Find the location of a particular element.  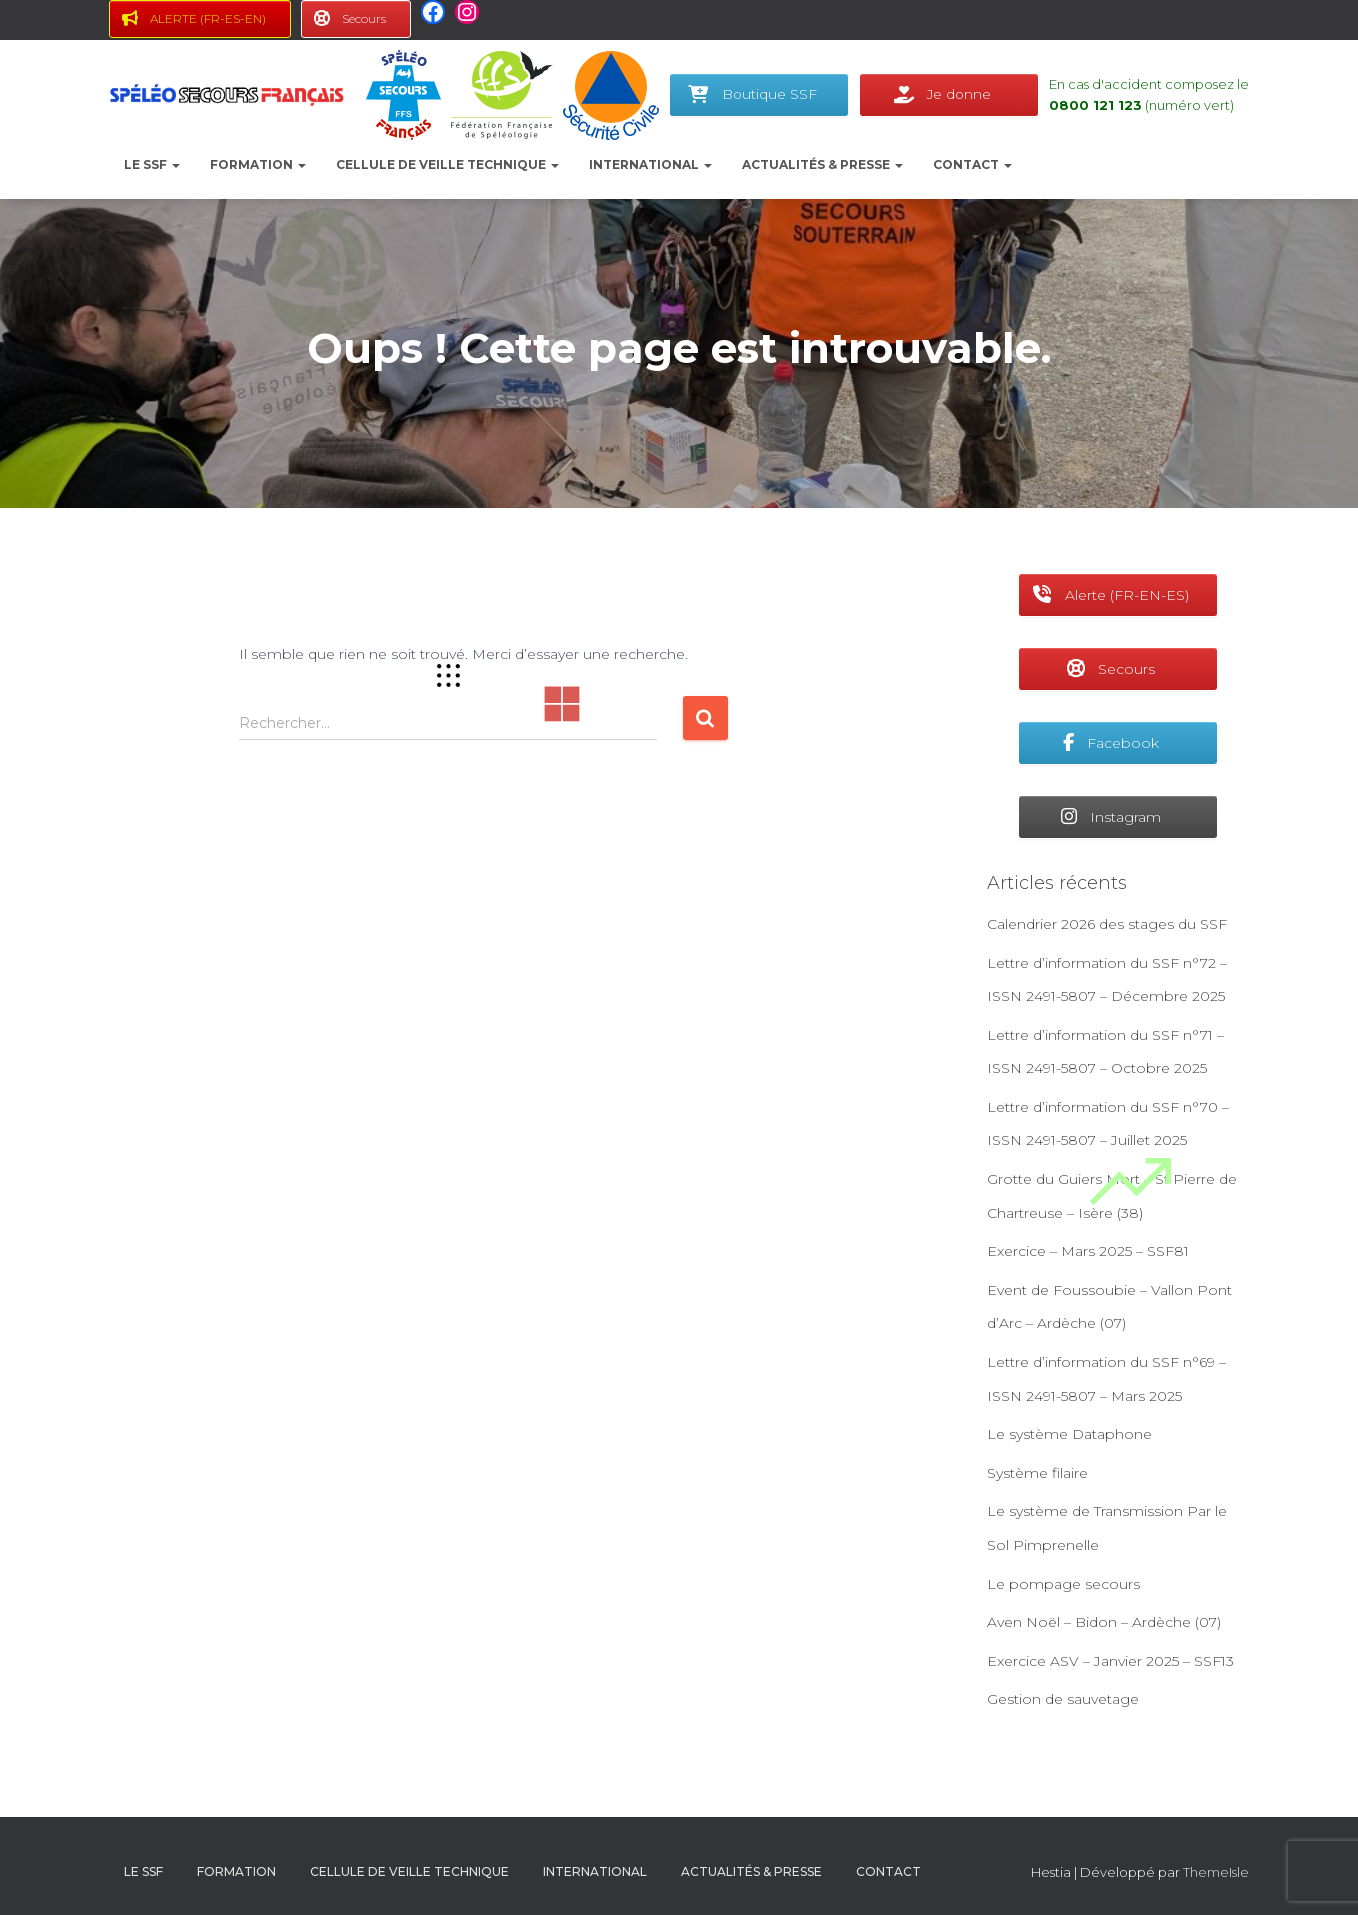

open app grid or launcher is located at coordinates (448, 675).